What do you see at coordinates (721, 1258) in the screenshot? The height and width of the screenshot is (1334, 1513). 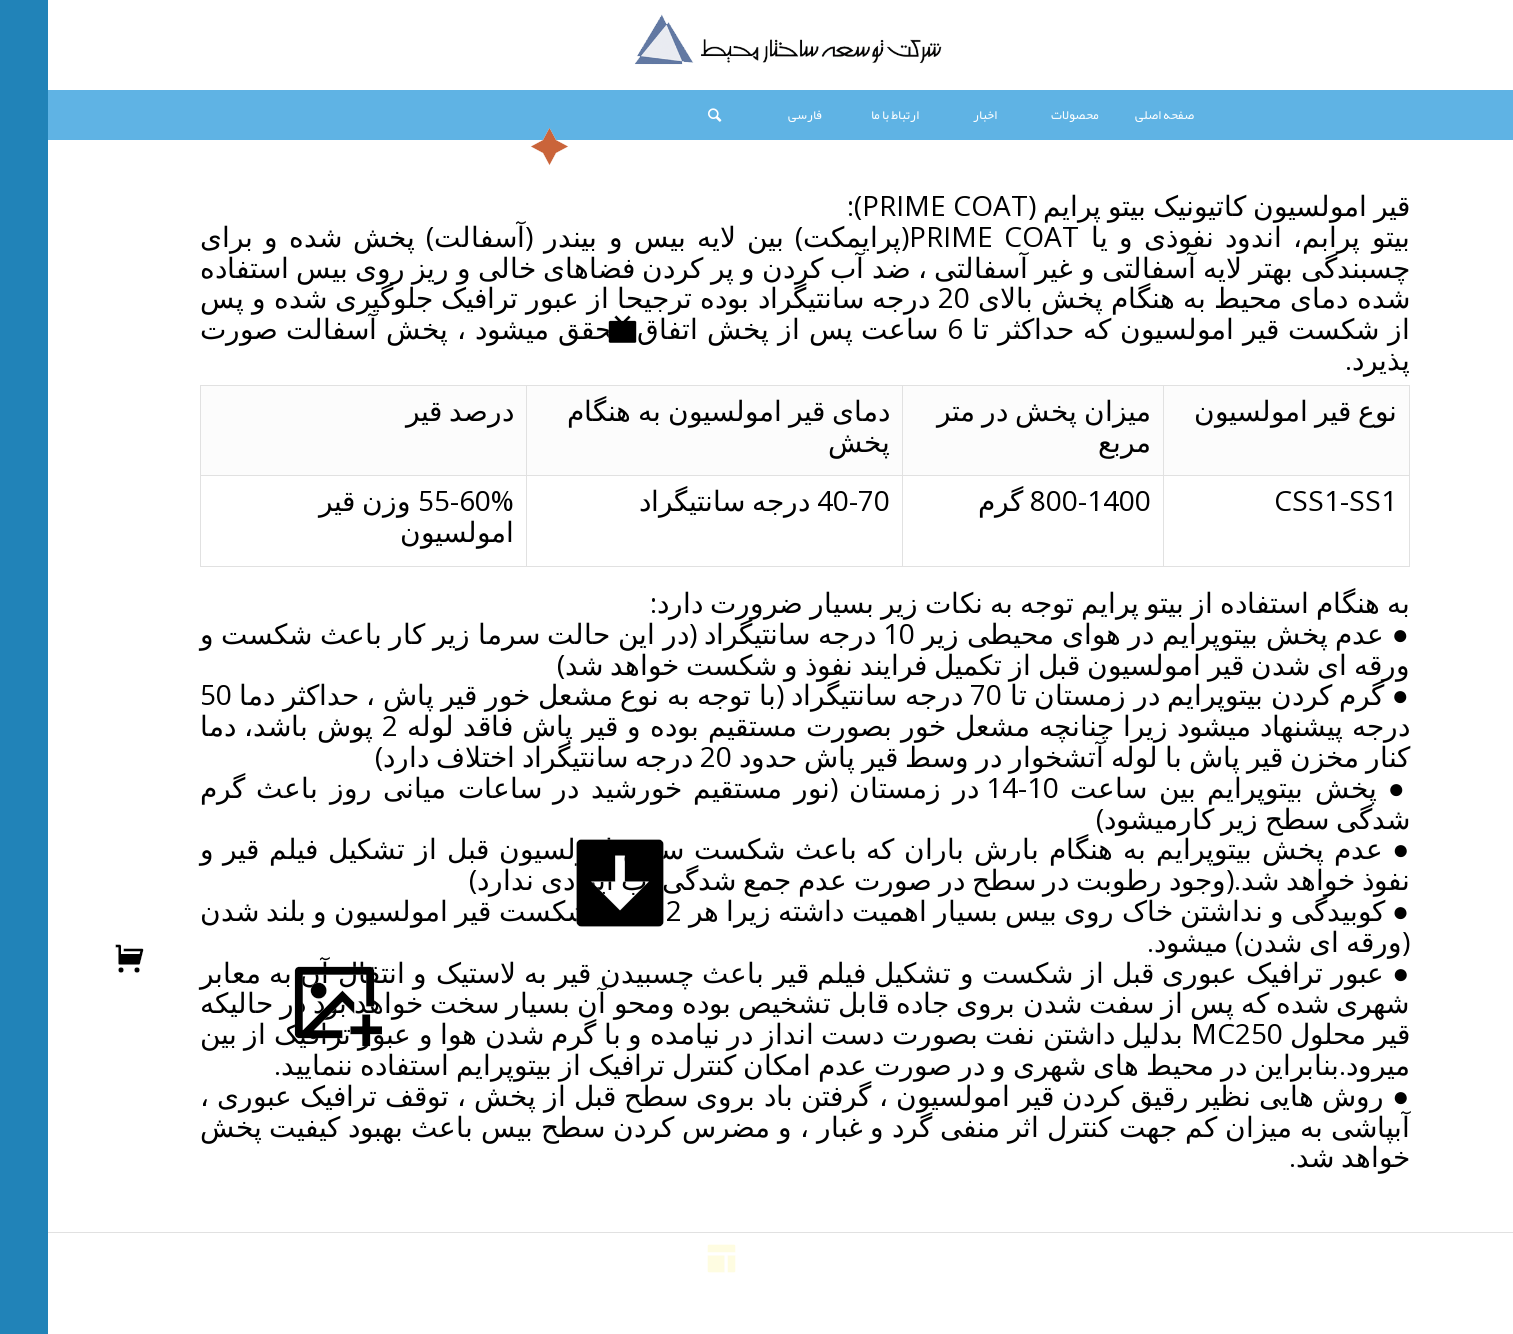 I see `switch to grid or layout view` at bounding box center [721, 1258].